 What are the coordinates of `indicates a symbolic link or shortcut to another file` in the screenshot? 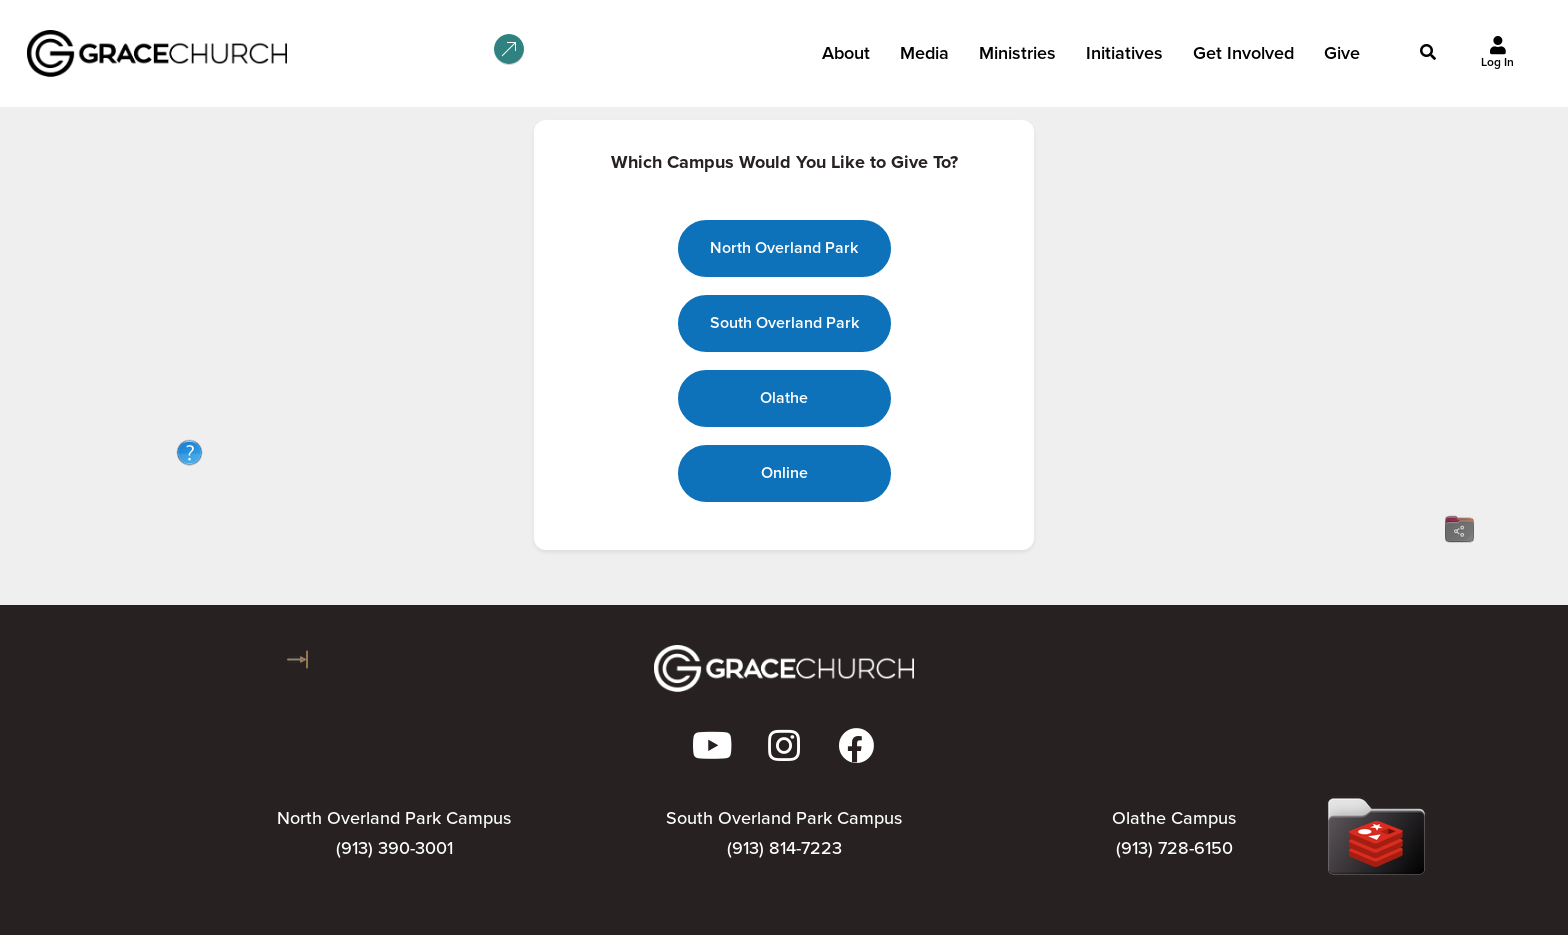 It's located at (509, 49).